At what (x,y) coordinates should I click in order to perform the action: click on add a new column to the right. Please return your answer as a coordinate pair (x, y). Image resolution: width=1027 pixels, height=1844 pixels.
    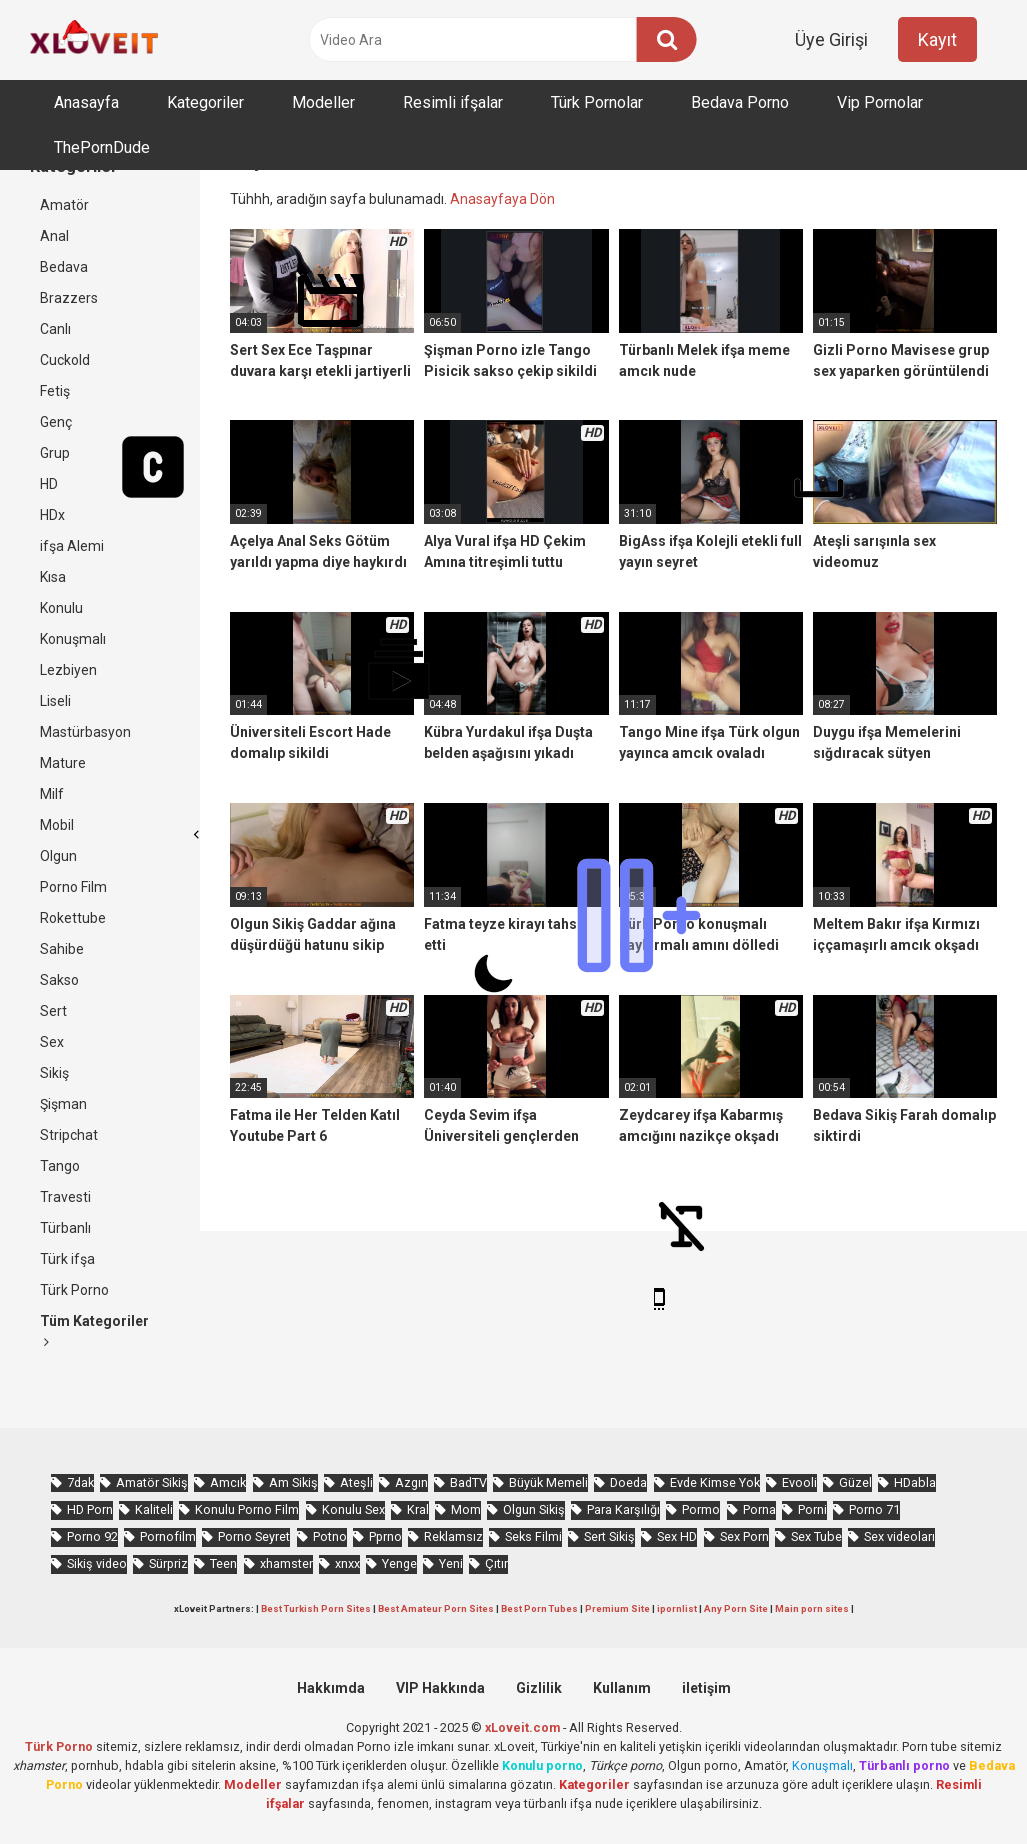
    Looking at the image, I should click on (629, 915).